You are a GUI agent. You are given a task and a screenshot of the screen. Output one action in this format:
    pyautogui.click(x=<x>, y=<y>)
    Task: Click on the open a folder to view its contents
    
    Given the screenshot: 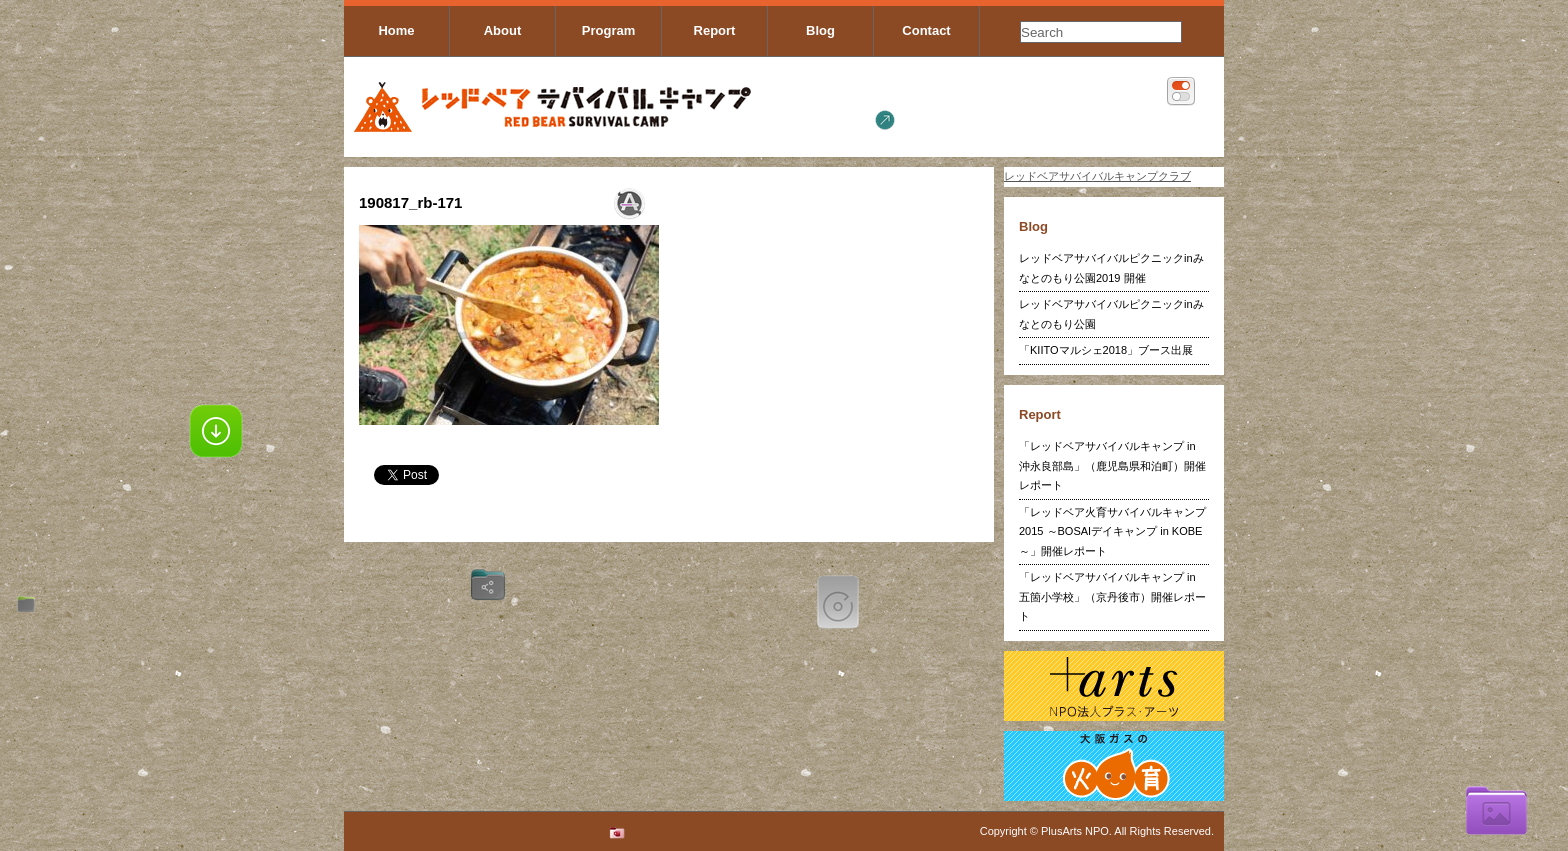 What is the action you would take?
    pyautogui.click(x=26, y=604)
    